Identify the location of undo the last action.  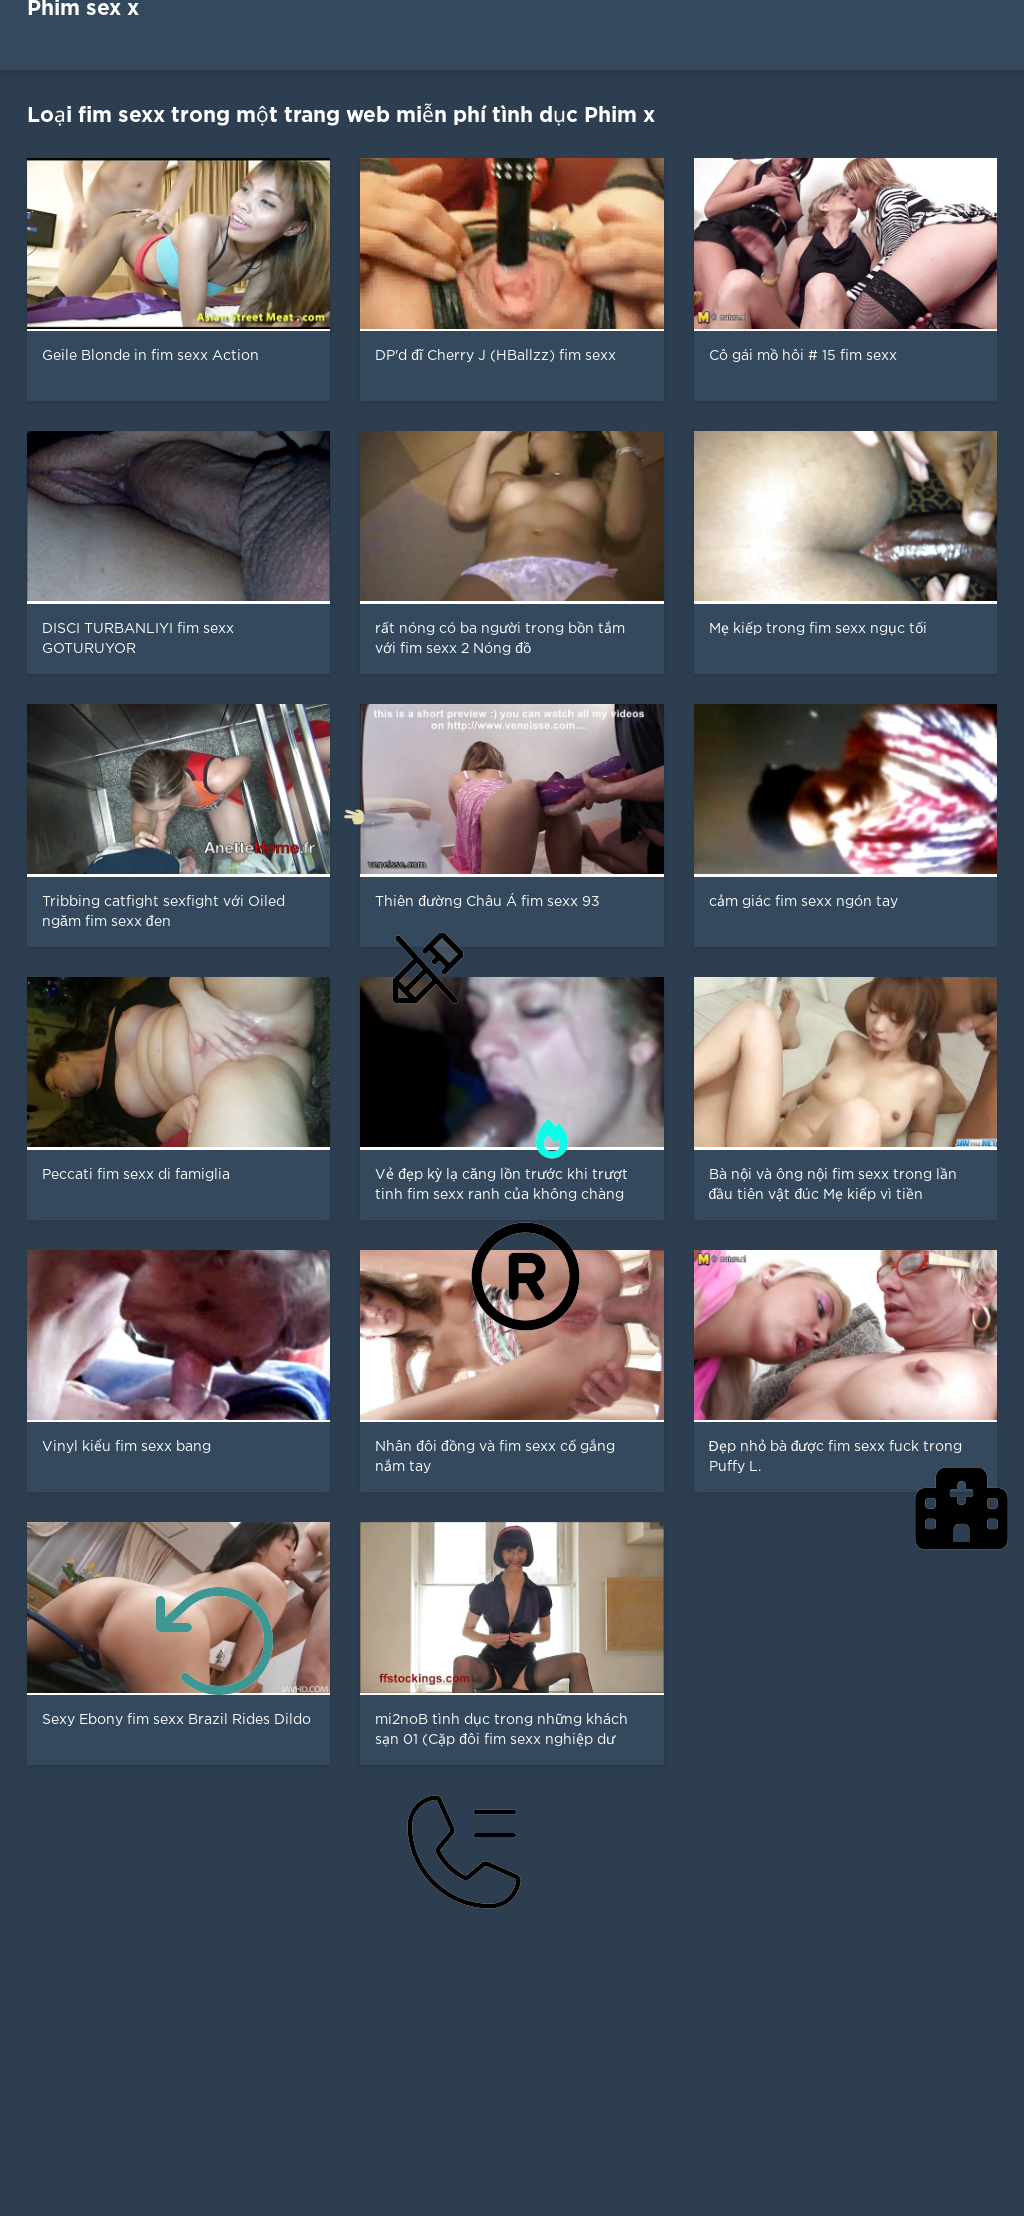
(219, 1641).